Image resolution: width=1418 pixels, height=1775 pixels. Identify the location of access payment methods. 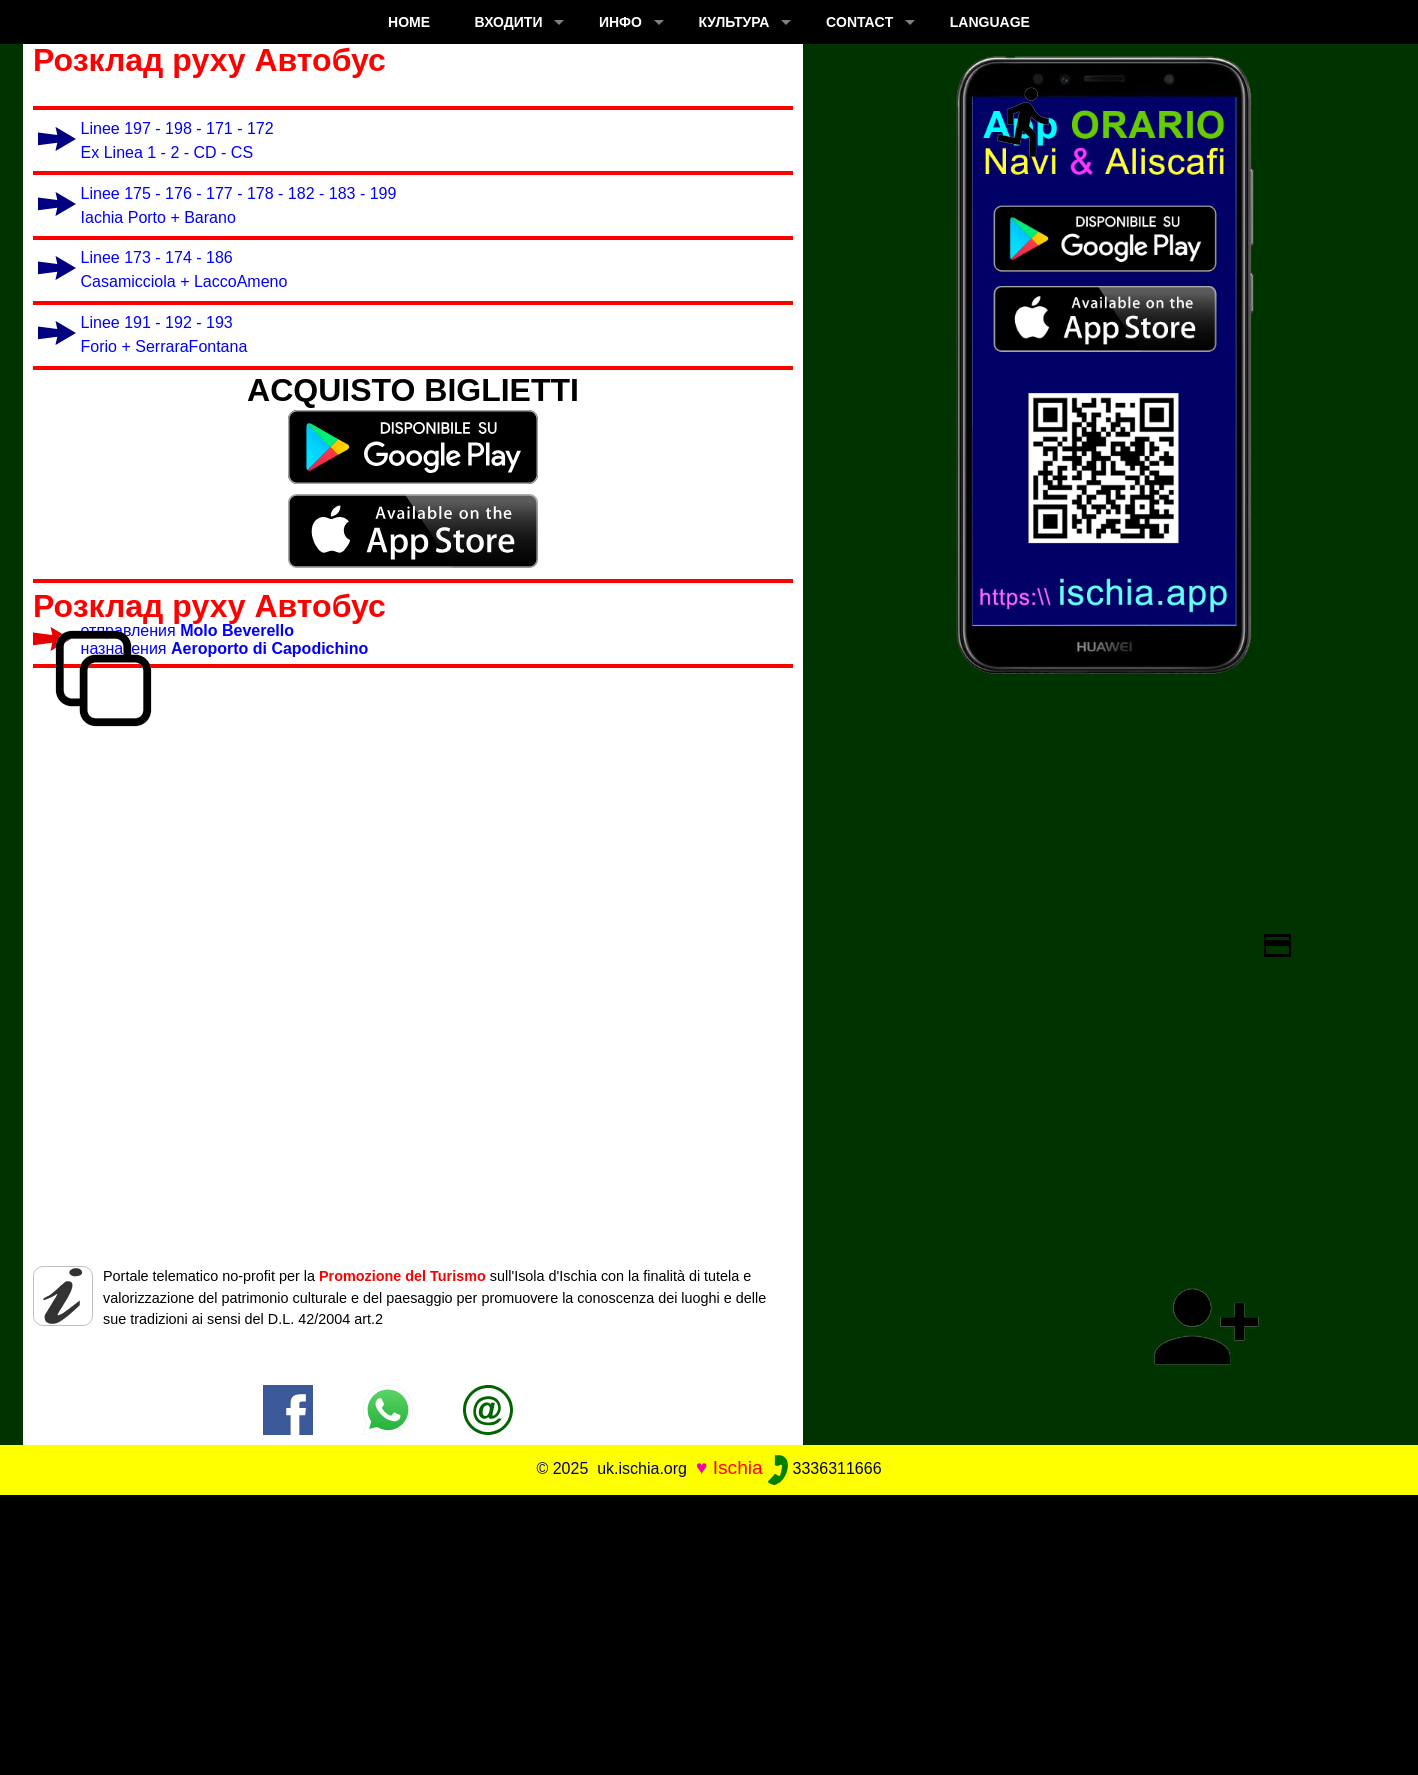
(1277, 945).